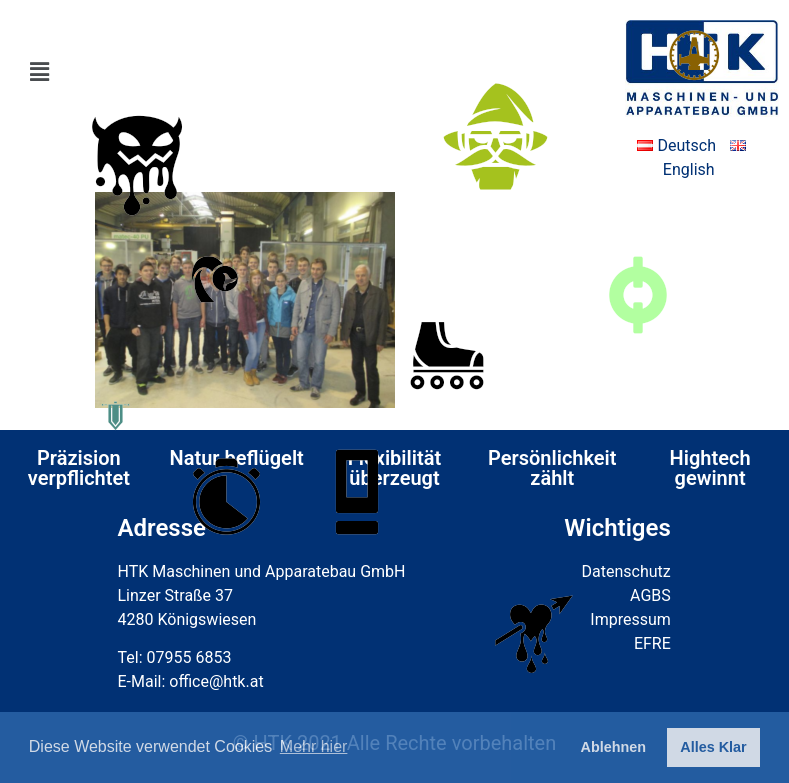 The height and width of the screenshot is (783, 789). Describe the element at coordinates (215, 279) in the screenshot. I see `a monster or creature ability indicator` at that location.